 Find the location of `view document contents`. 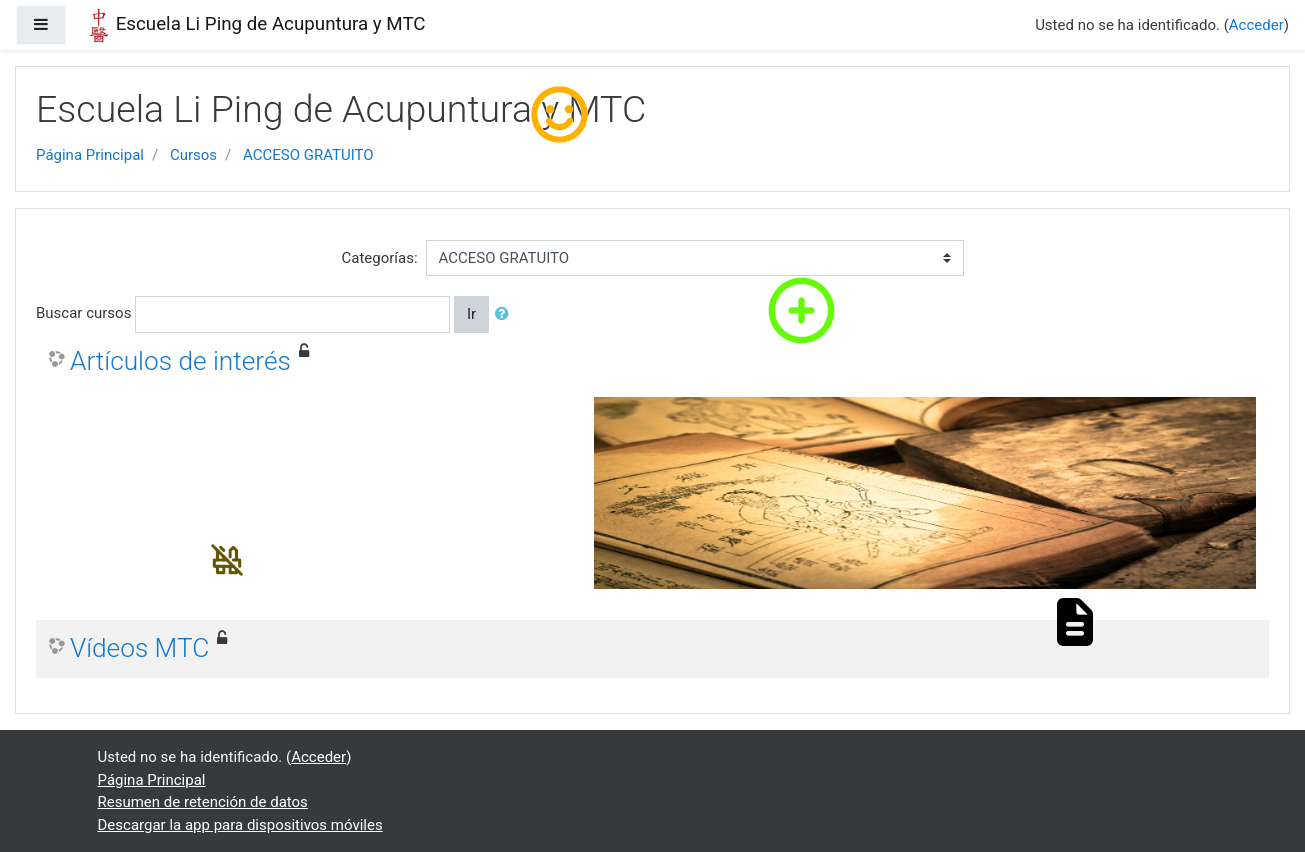

view document contents is located at coordinates (1075, 622).